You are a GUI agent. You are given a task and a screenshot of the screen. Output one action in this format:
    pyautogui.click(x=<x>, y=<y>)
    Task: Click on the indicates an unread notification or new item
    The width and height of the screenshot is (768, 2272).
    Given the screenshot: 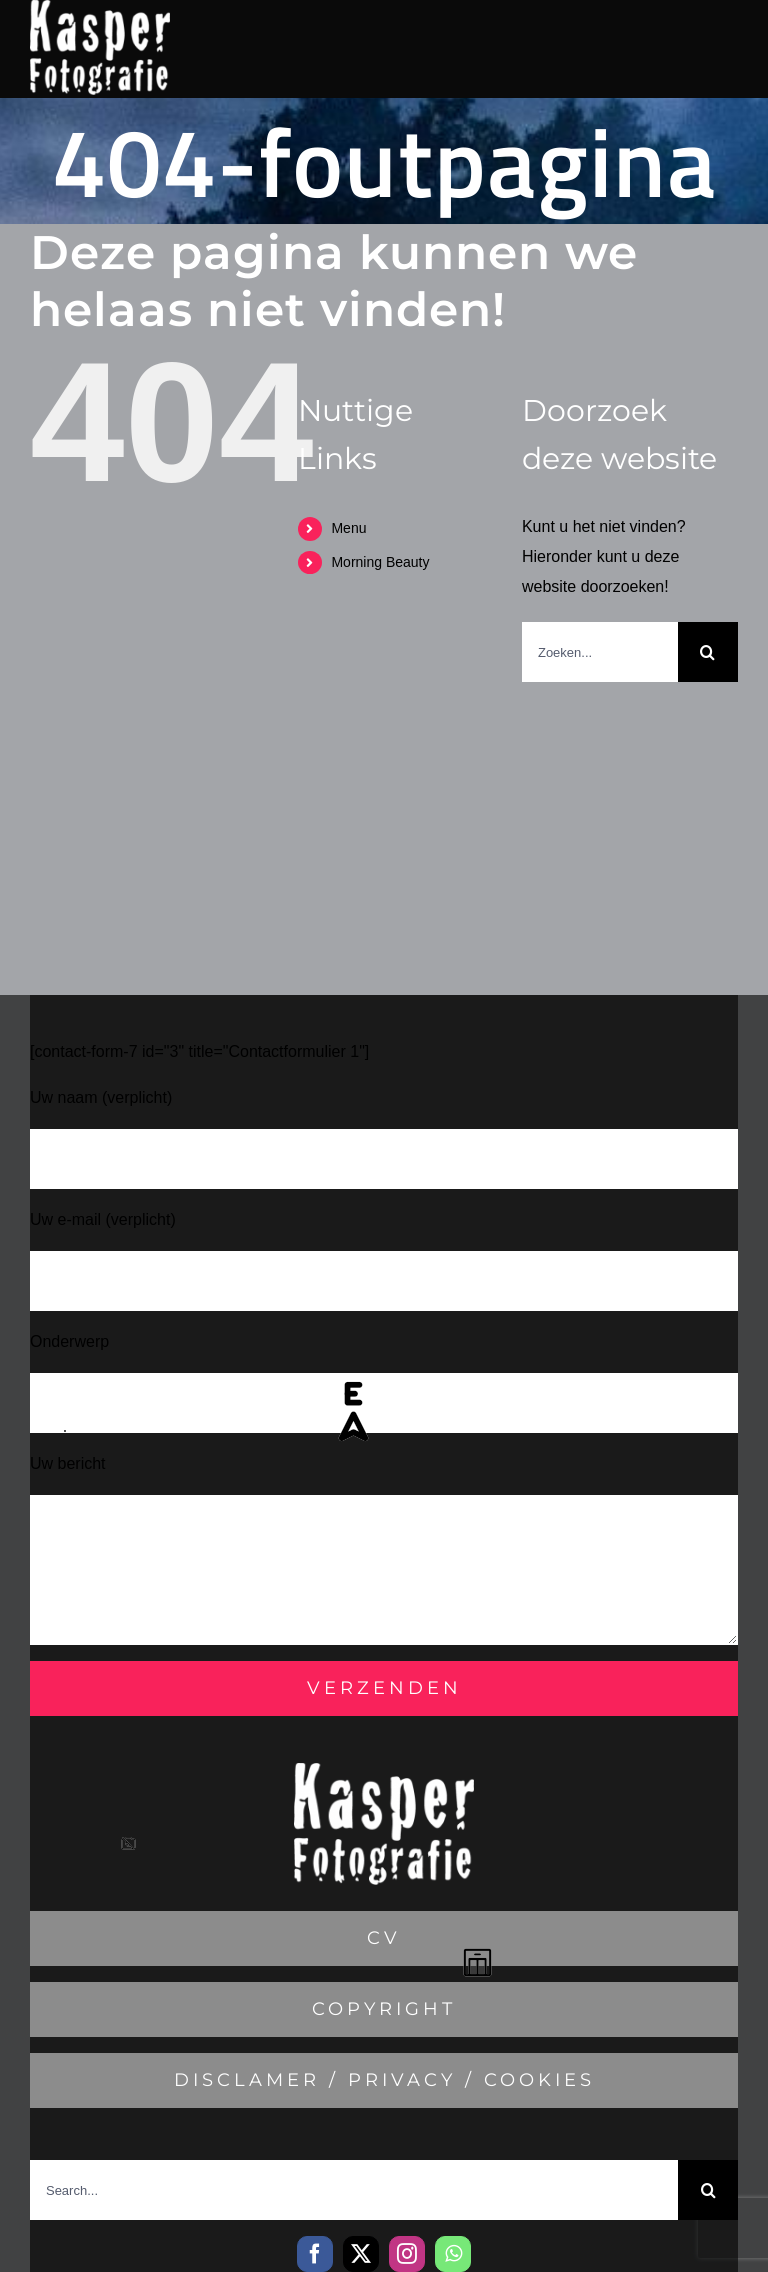 What is the action you would take?
    pyautogui.click(x=65, y=1431)
    